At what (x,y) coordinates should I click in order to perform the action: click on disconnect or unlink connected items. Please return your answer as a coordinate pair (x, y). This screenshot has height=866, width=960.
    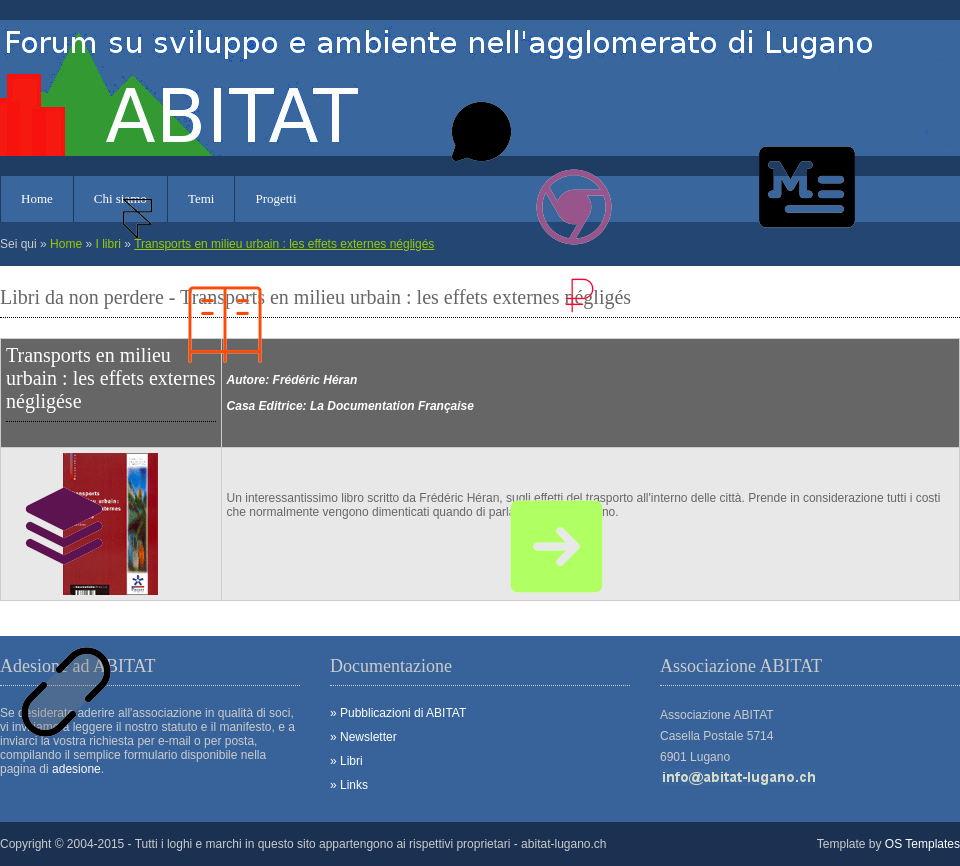
    Looking at the image, I should click on (66, 692).